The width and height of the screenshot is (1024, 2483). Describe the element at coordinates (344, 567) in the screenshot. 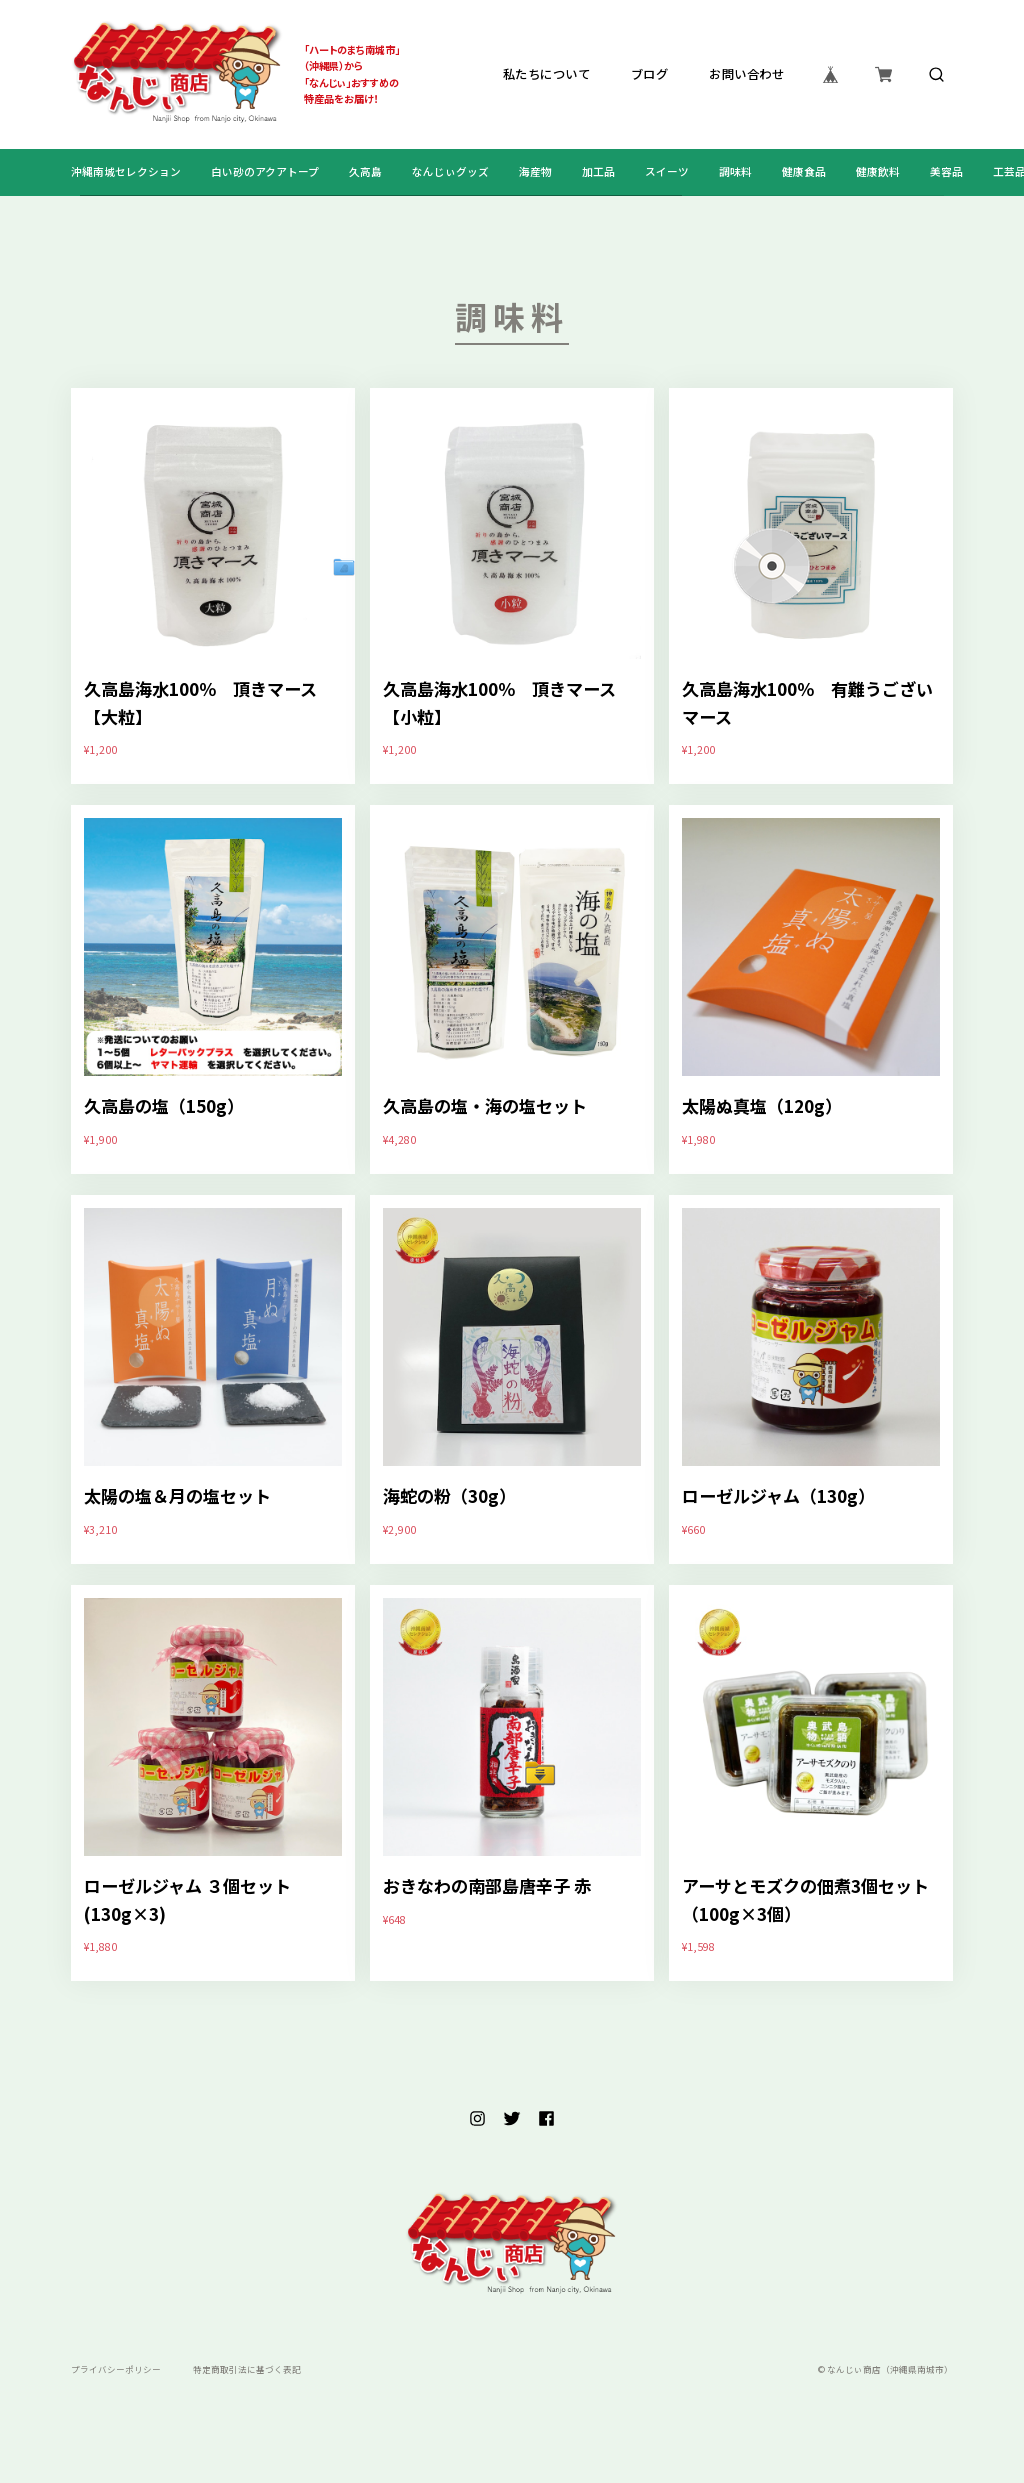

I see `open Affinity Photo project folder` at that location.